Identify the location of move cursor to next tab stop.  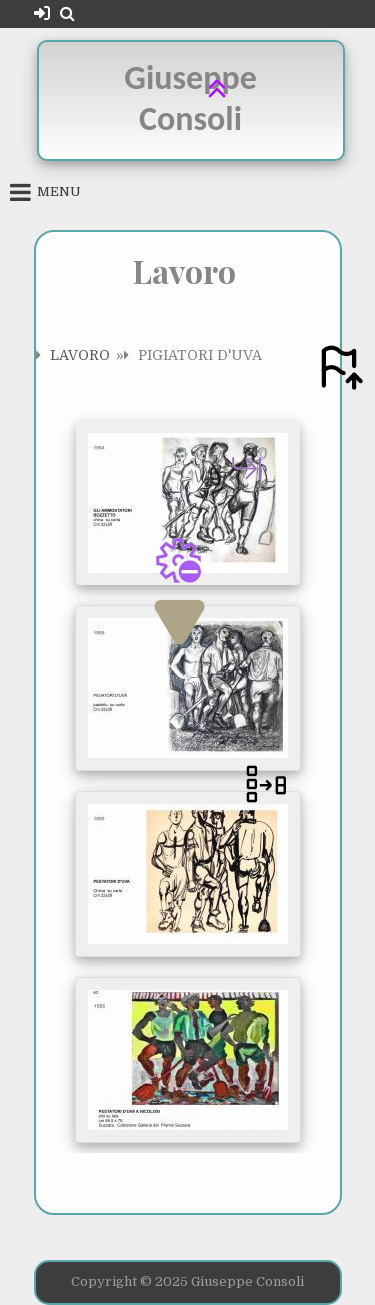
(244, 467).